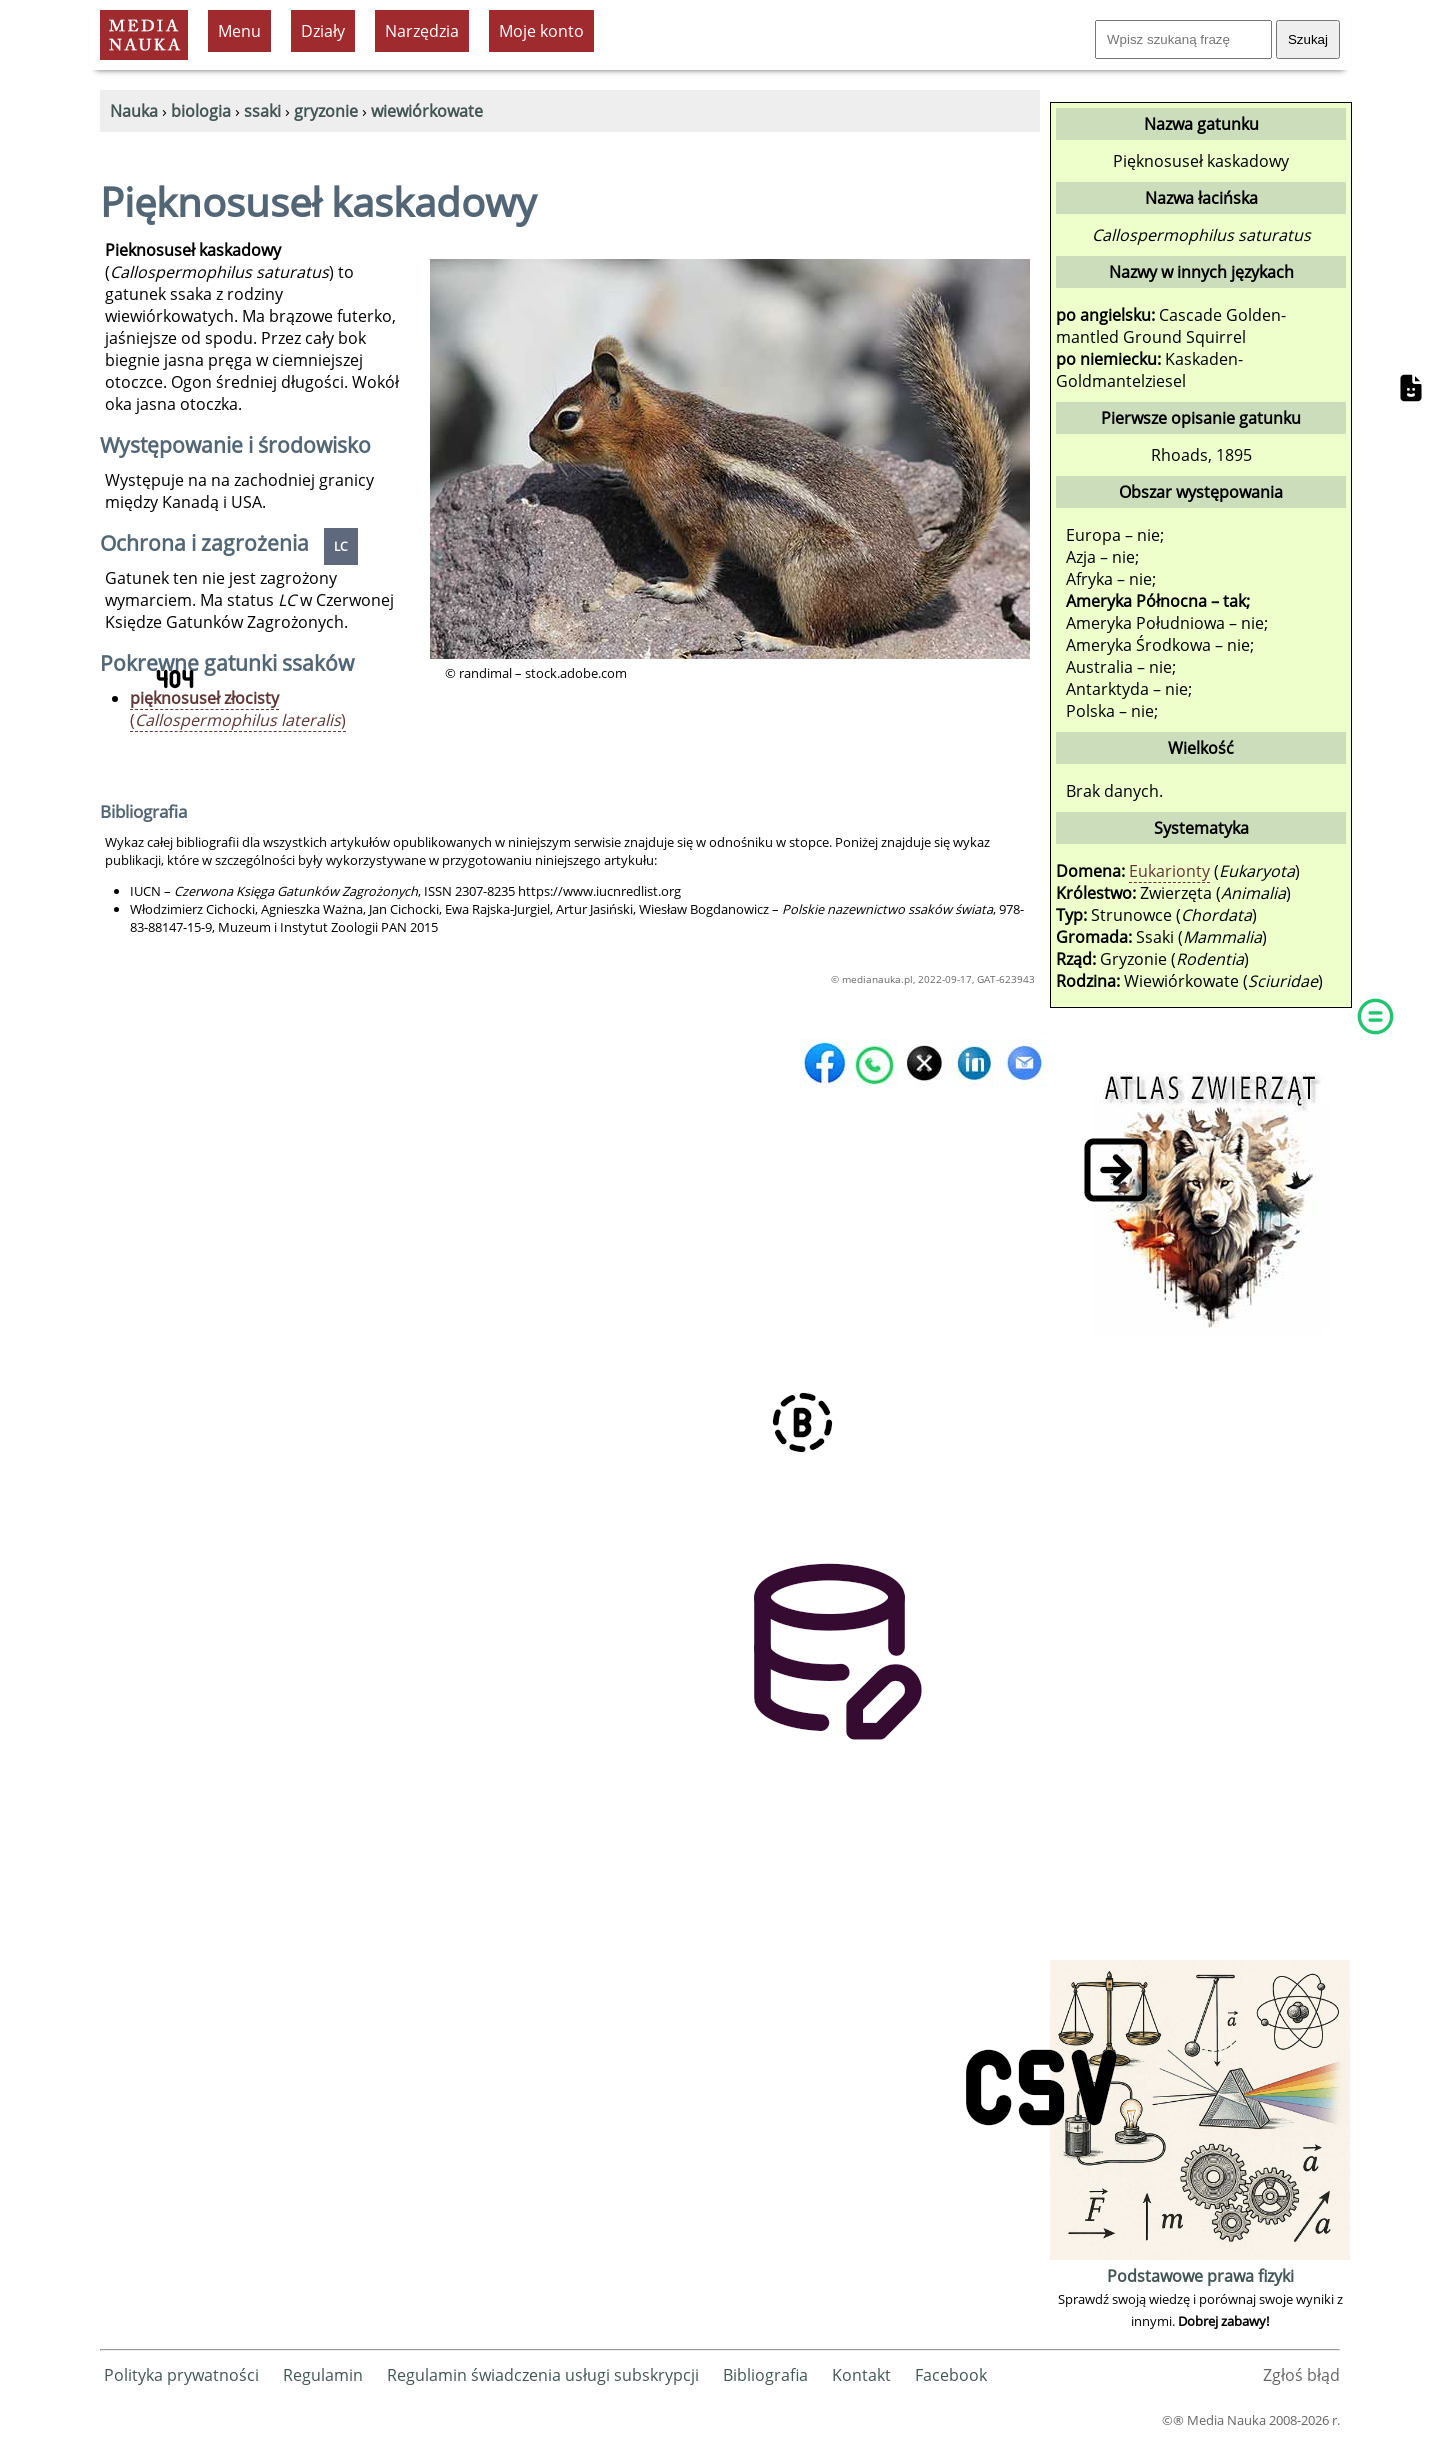  Describe the element at coordinates (1375, 1016) in the screenshot. I see `indicates no derivatives license restriction` at that location.